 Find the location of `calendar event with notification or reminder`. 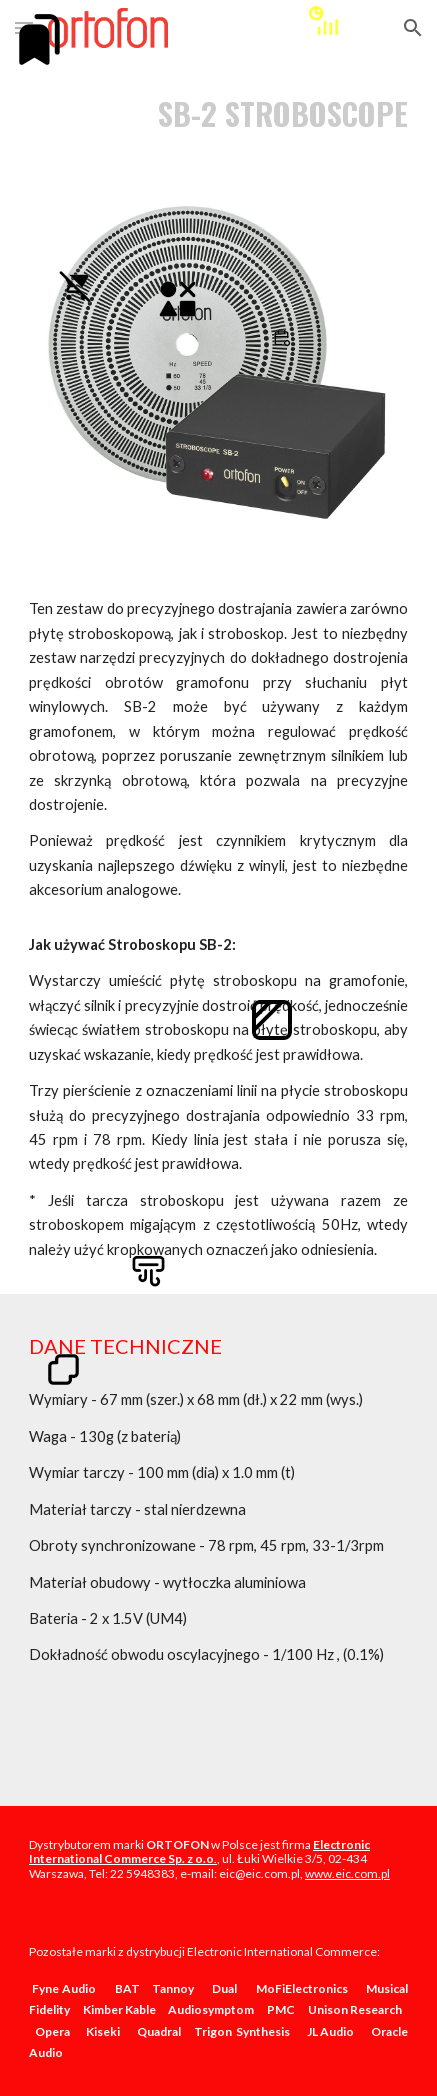

calendar event with notification or reminder is located at coordinates (281, 337).